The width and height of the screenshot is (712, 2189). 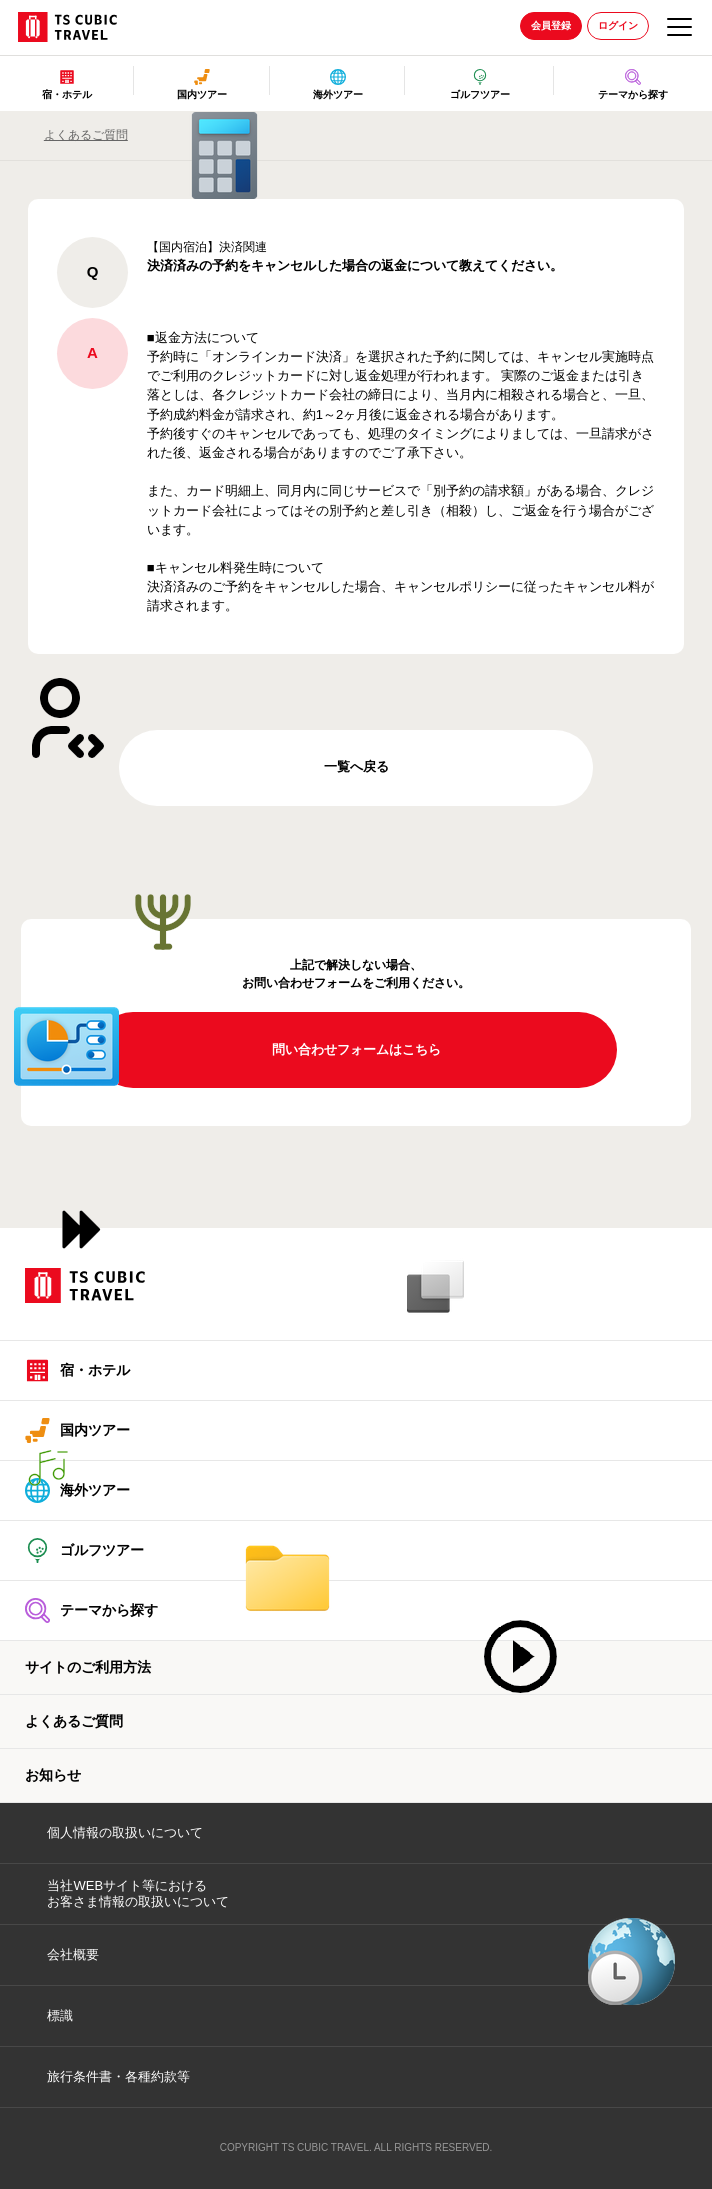 I want to click on open a folder to view its contents, so click(x=287, y=1580).